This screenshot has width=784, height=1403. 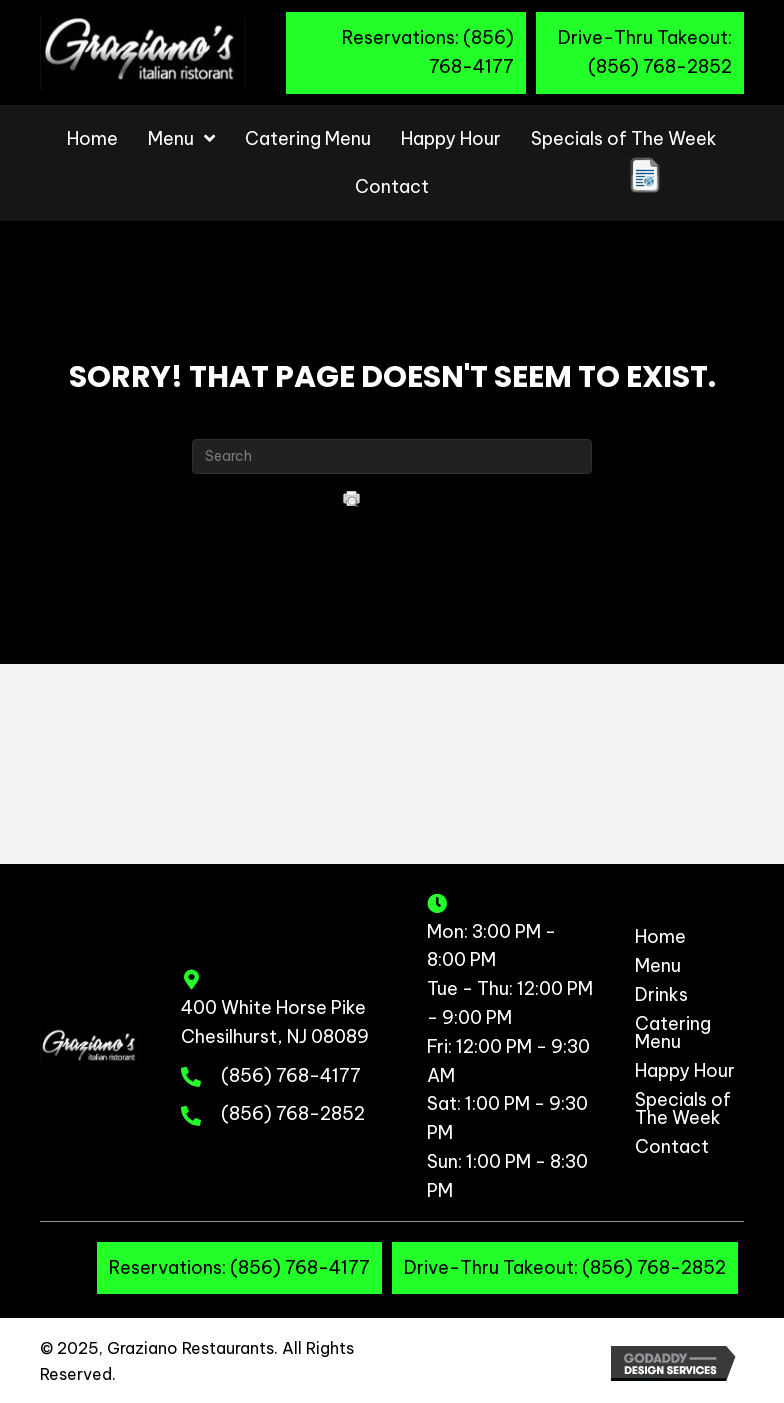 What do you see at coordinates (351, 498) in the screenshot?
I see `preview document before printing` at bounding box center [351, 498].